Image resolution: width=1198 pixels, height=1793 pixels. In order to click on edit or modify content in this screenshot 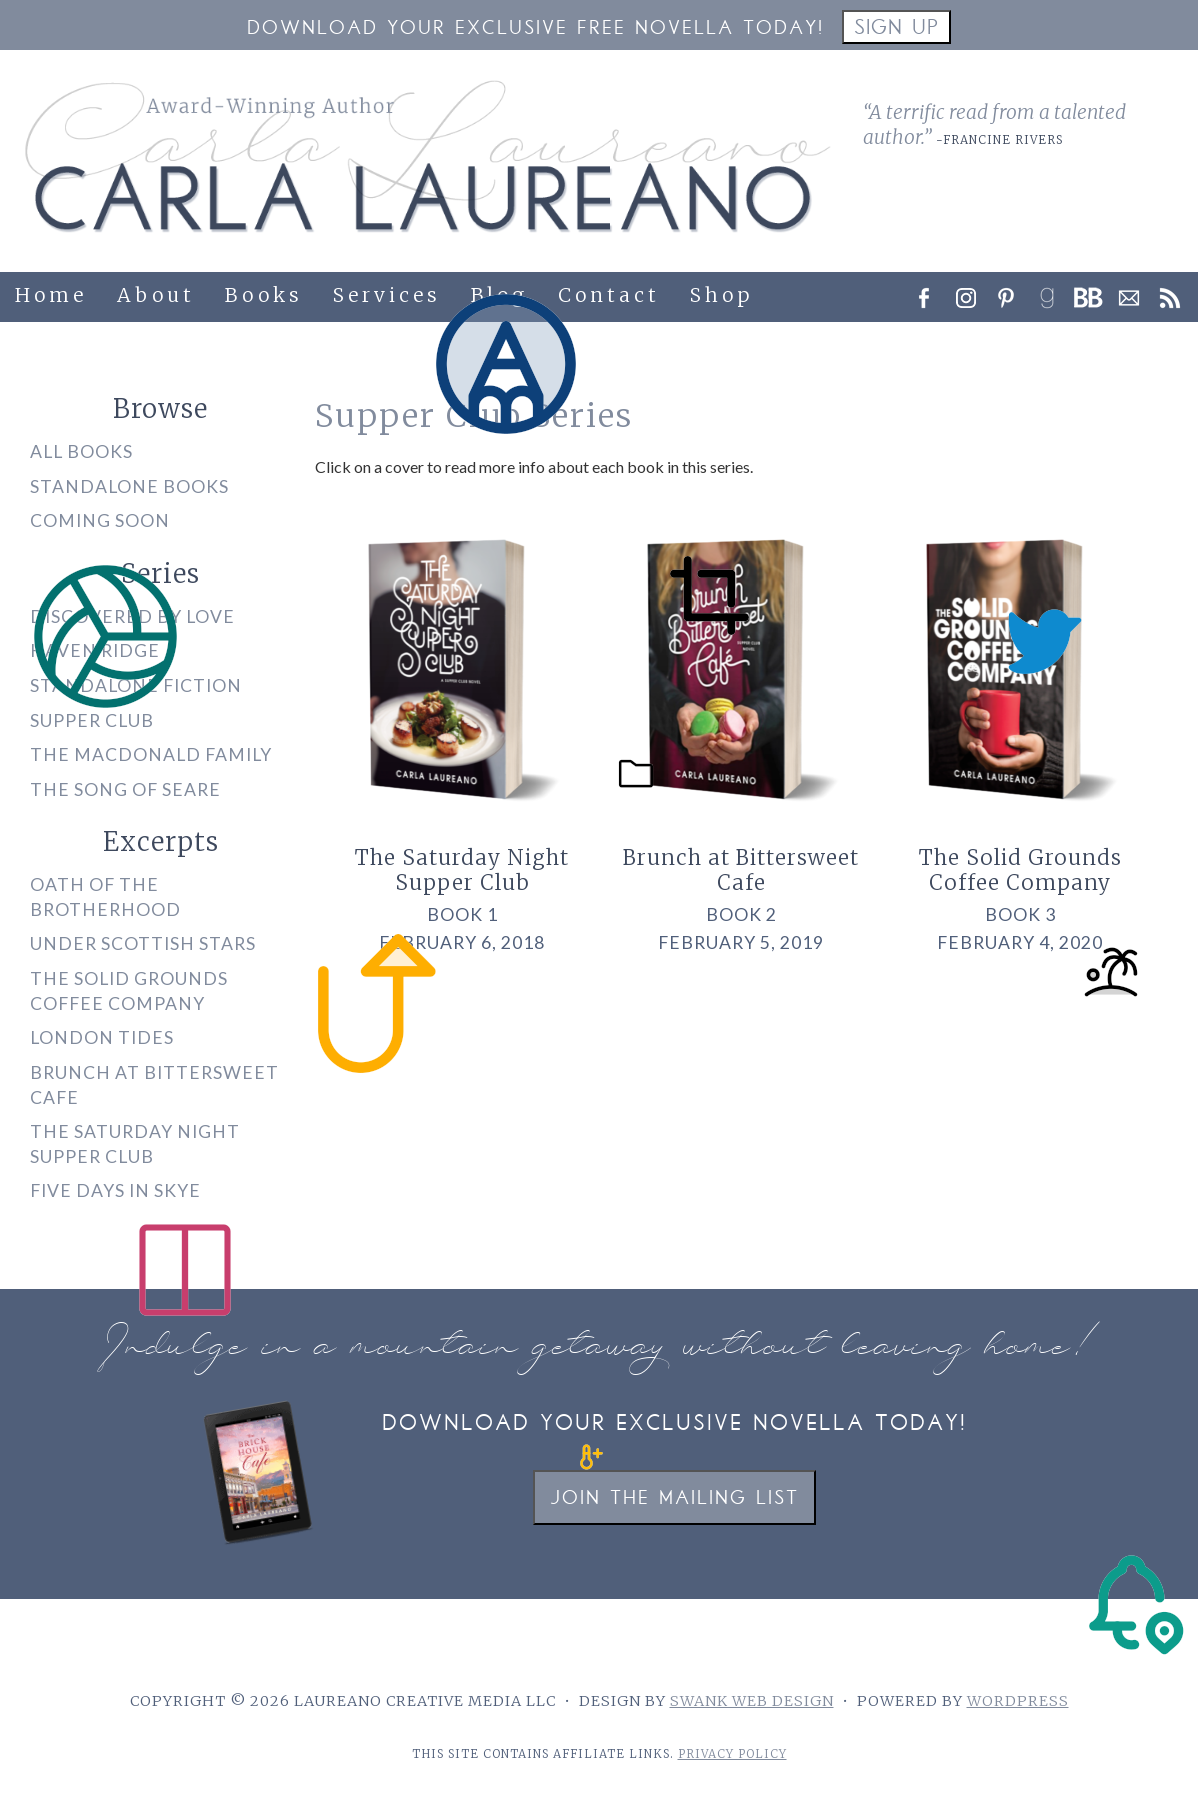, I will do `click(506, 364)`.